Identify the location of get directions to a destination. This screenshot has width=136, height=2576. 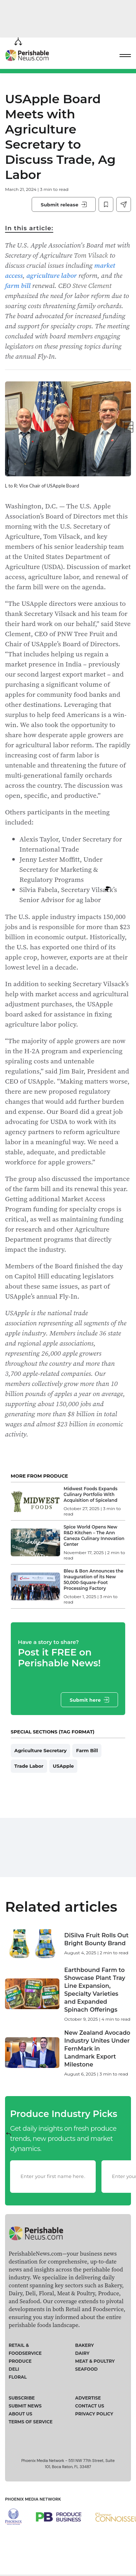
(107, 889).